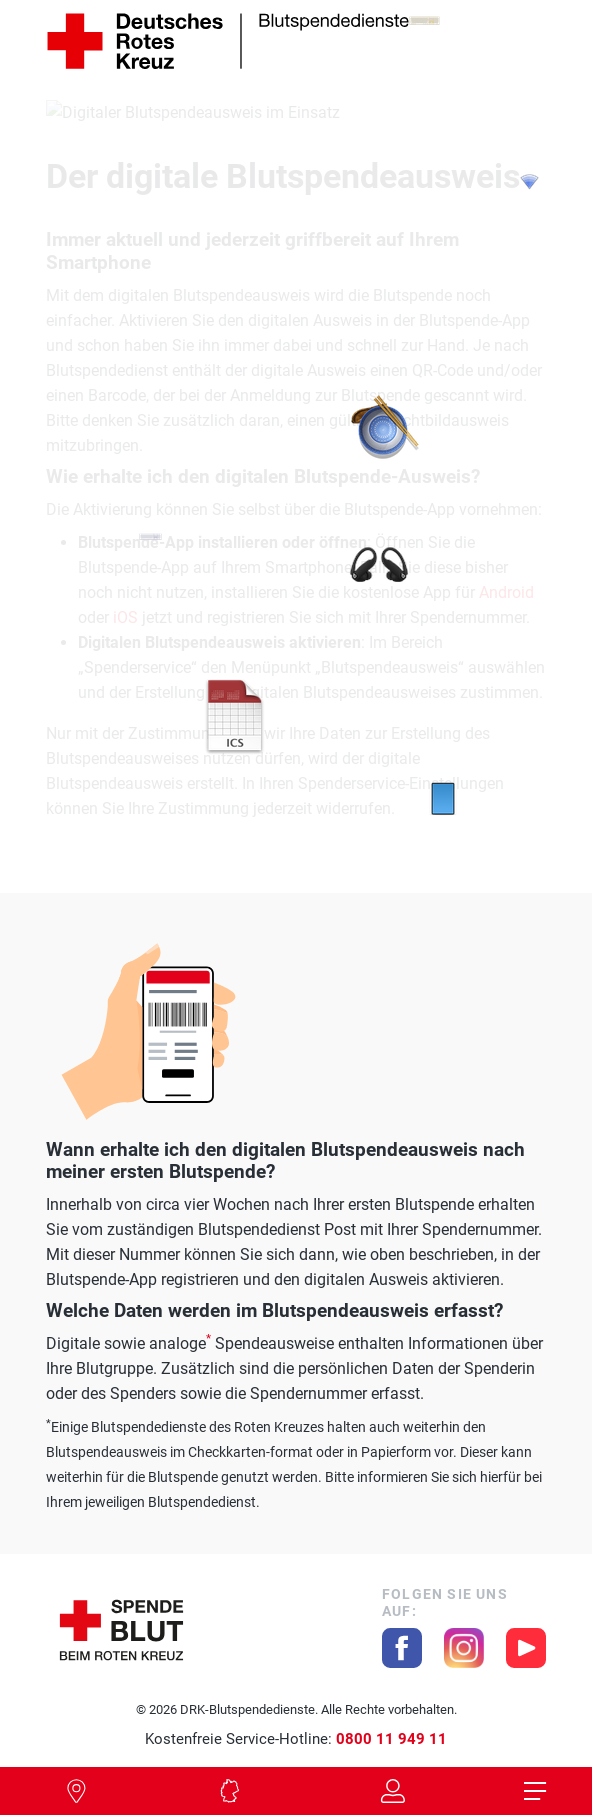  What do you see at coordinates (150, 536) in the screenshot?
I see `connect a bluetooth keyboard` at bounding box center [150, 536].